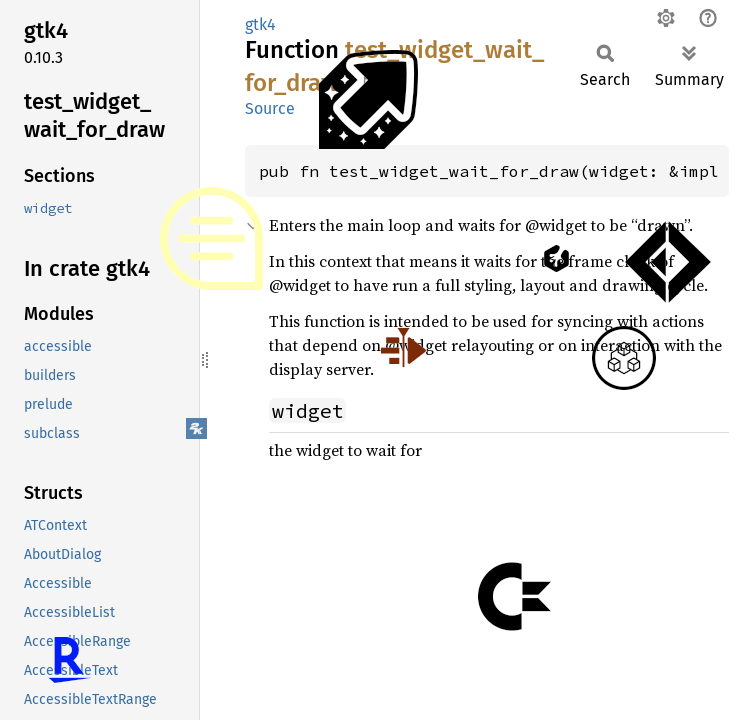 The image size is (744, 720). Describe the element at coordinates (556, 258) in the screenshot. I see `link to Treehouse learning platform` at that location.